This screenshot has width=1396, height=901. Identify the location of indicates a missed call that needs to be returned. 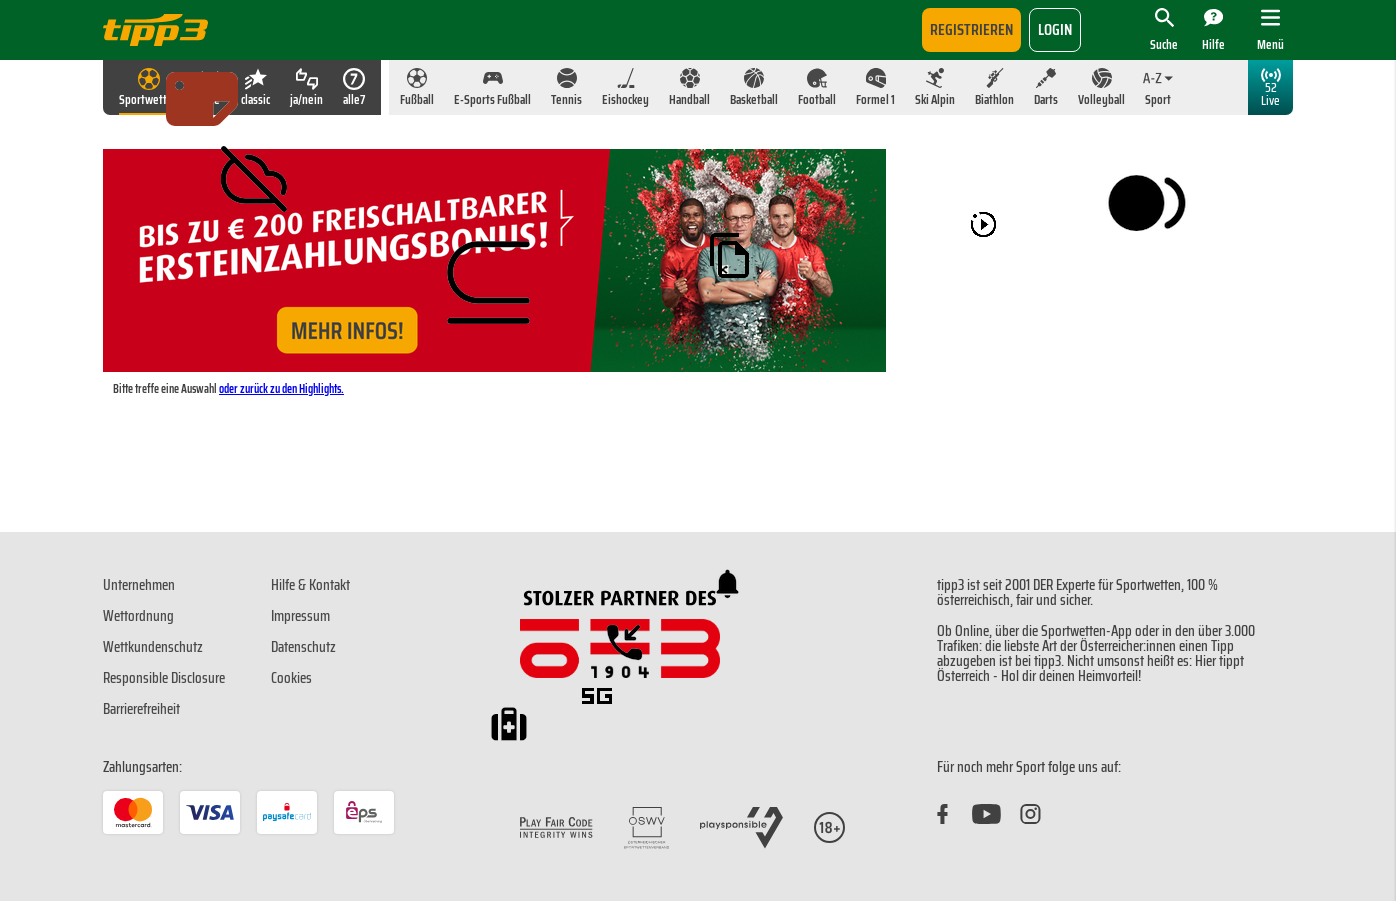
(624, 642).